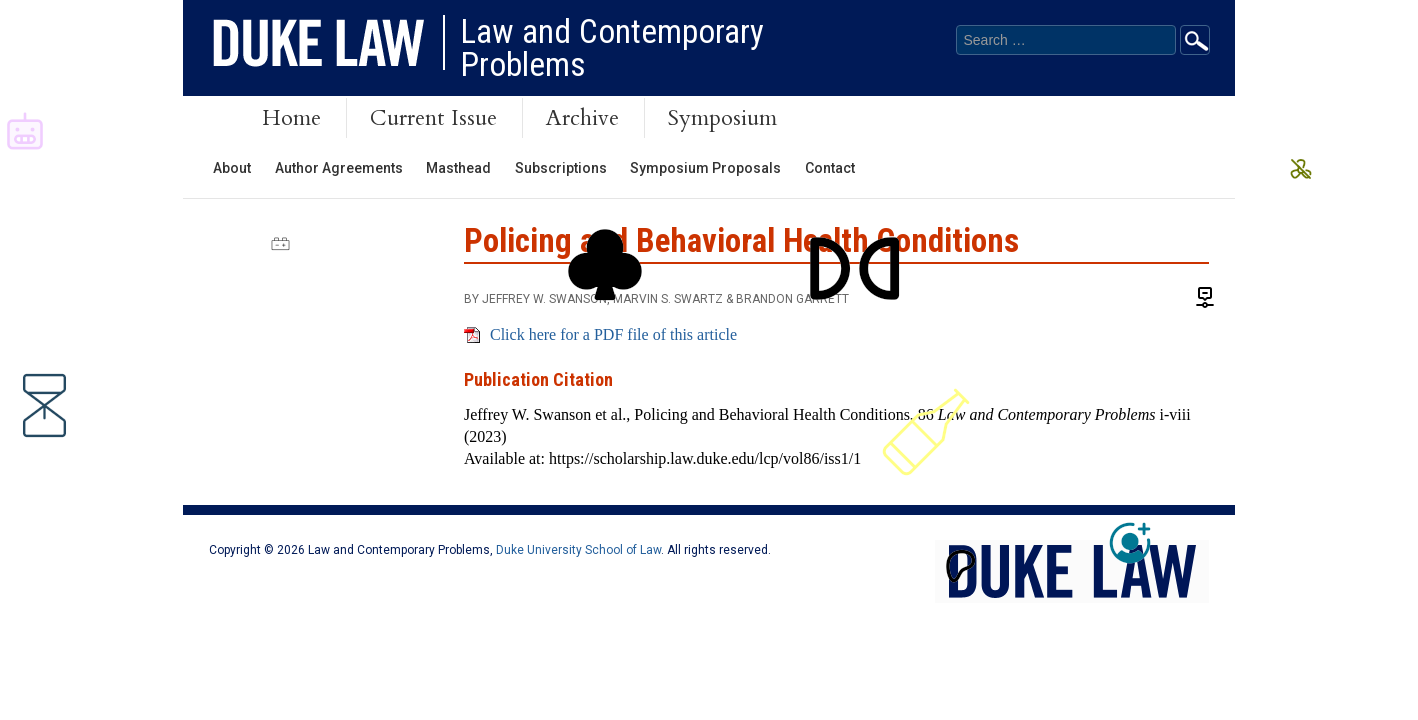  Describe the element at coordinates (1301, 169) in the screenshot. I see `disable propeller or fan function` at that location.